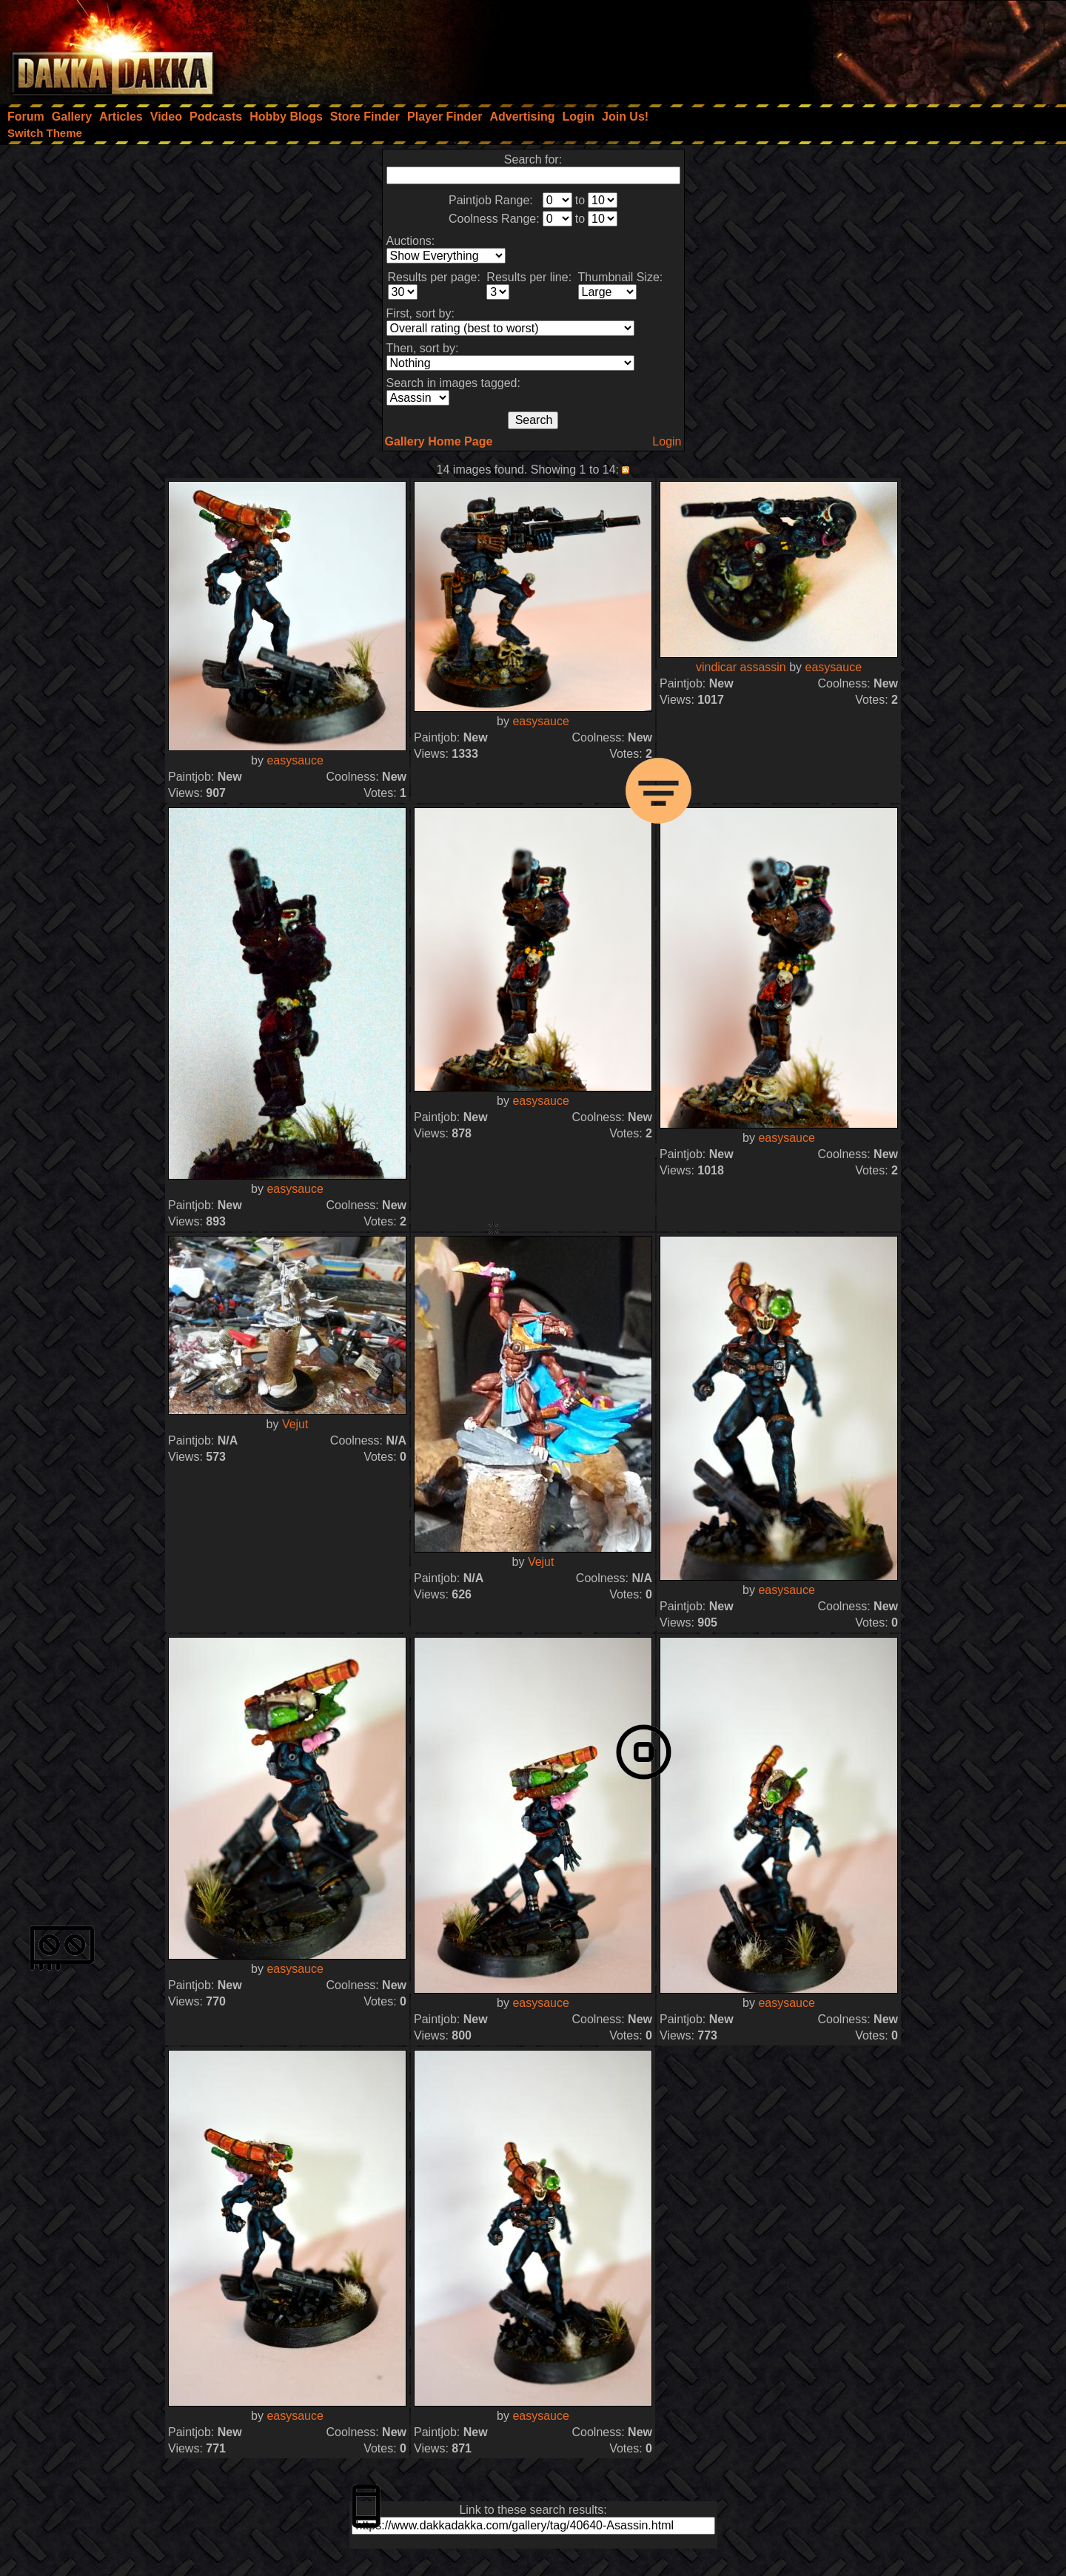 Image resolution: width=1066 pixels, height=2576 pixels. Describe the element at coordinates (493, 1228) in the screenshot. I see `indicates content is loading` at that location.